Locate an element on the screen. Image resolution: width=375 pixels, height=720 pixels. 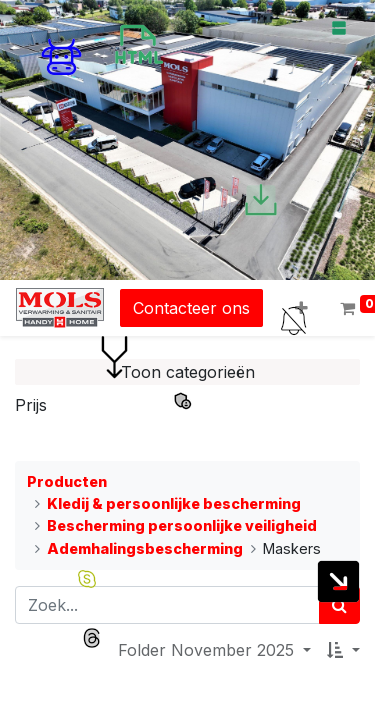
open the Threads app is located at coordinates (92, 638).